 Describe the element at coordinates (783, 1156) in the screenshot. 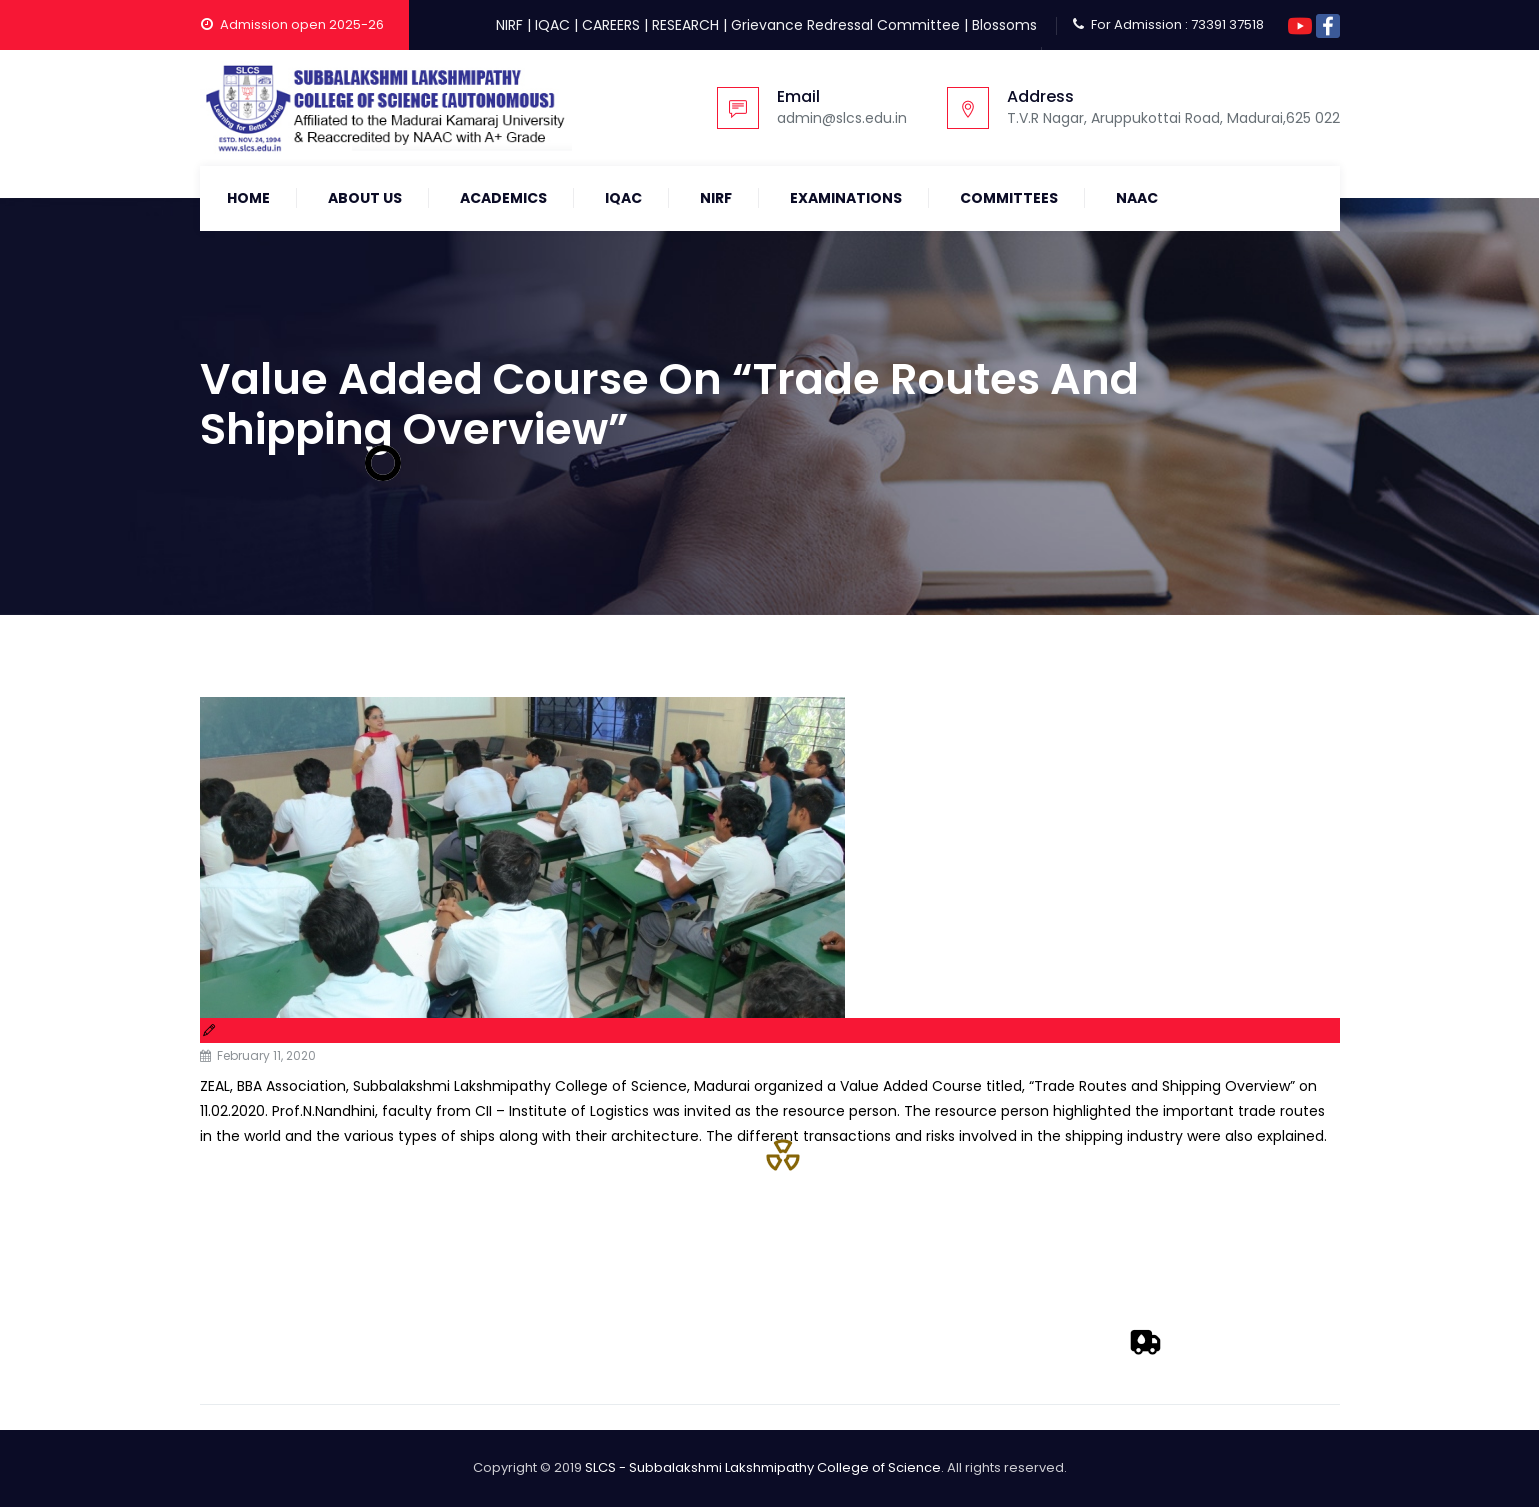

I see `indicates hazardous or radioactive content warning` at that location.